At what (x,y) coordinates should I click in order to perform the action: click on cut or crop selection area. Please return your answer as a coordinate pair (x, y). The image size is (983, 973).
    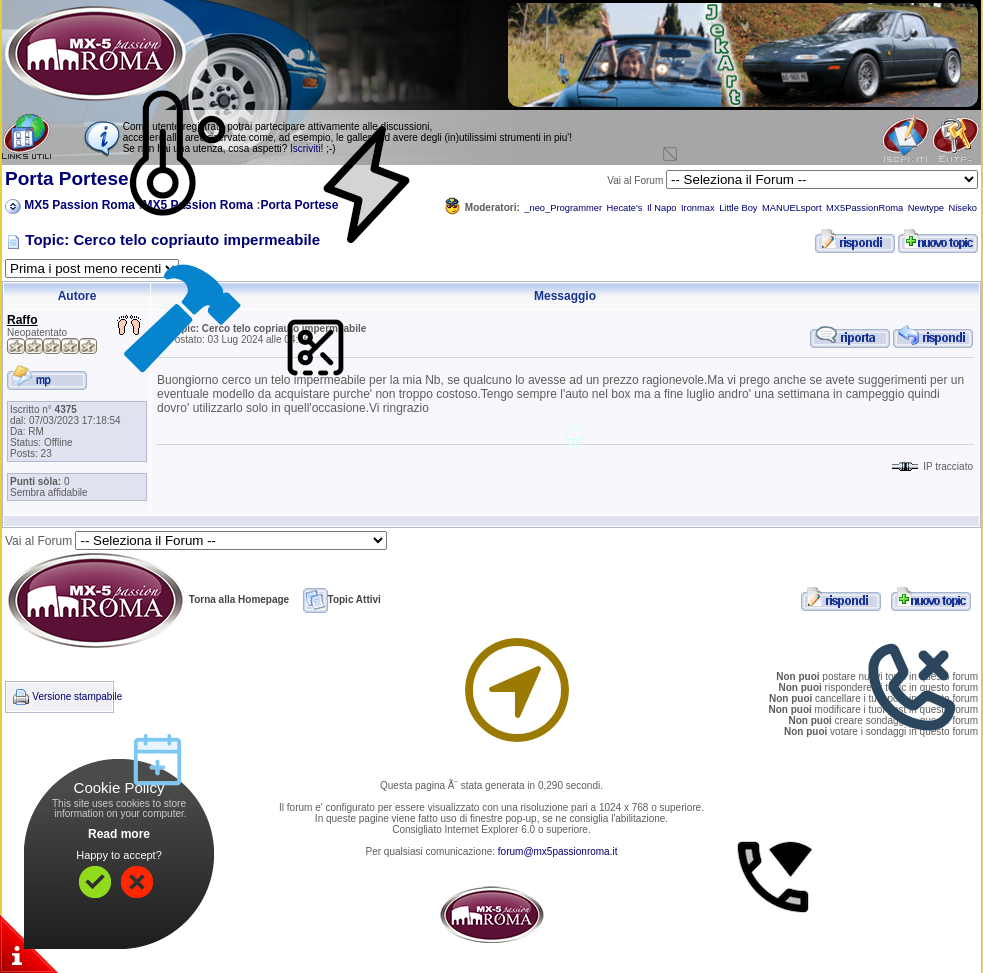
    Looking at the image, I should click on (315, 347).